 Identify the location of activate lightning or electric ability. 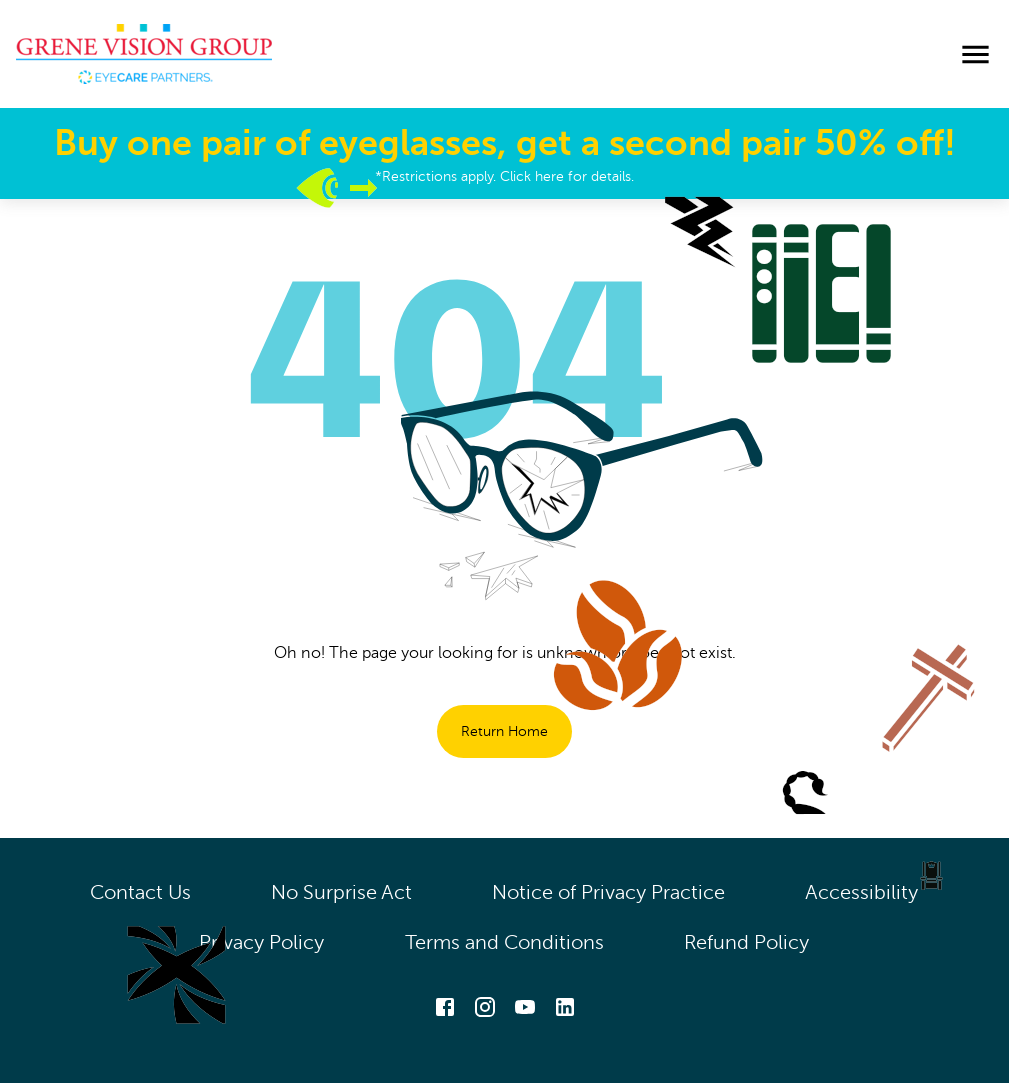
(700, 232).